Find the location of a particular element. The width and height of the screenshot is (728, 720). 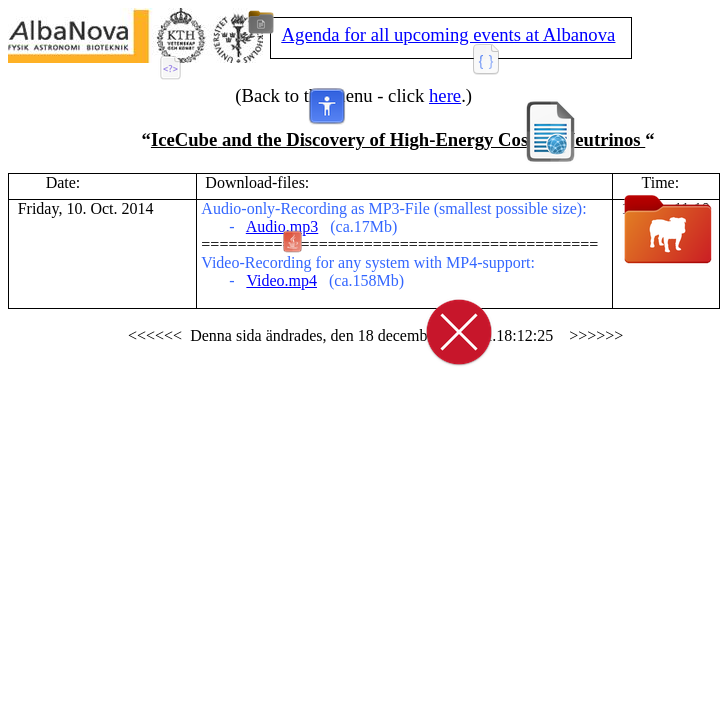

open a PHP source code file is located at coordinates (170, 67).